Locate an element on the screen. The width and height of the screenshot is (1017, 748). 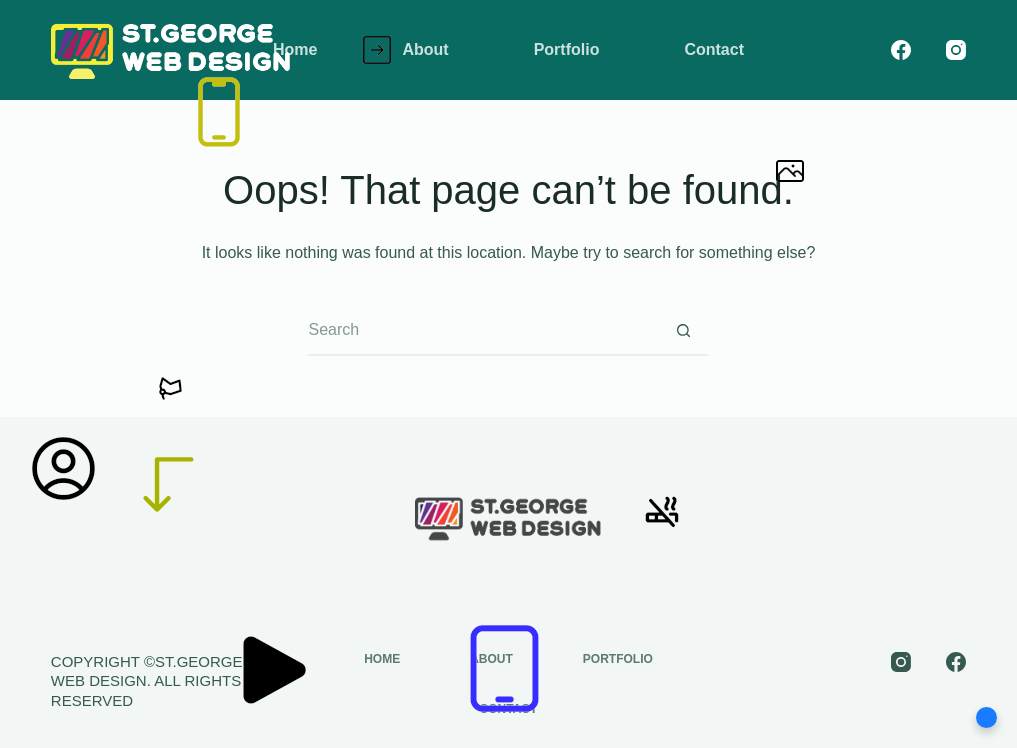
view on tablet device is located at coordinates (504, 668).